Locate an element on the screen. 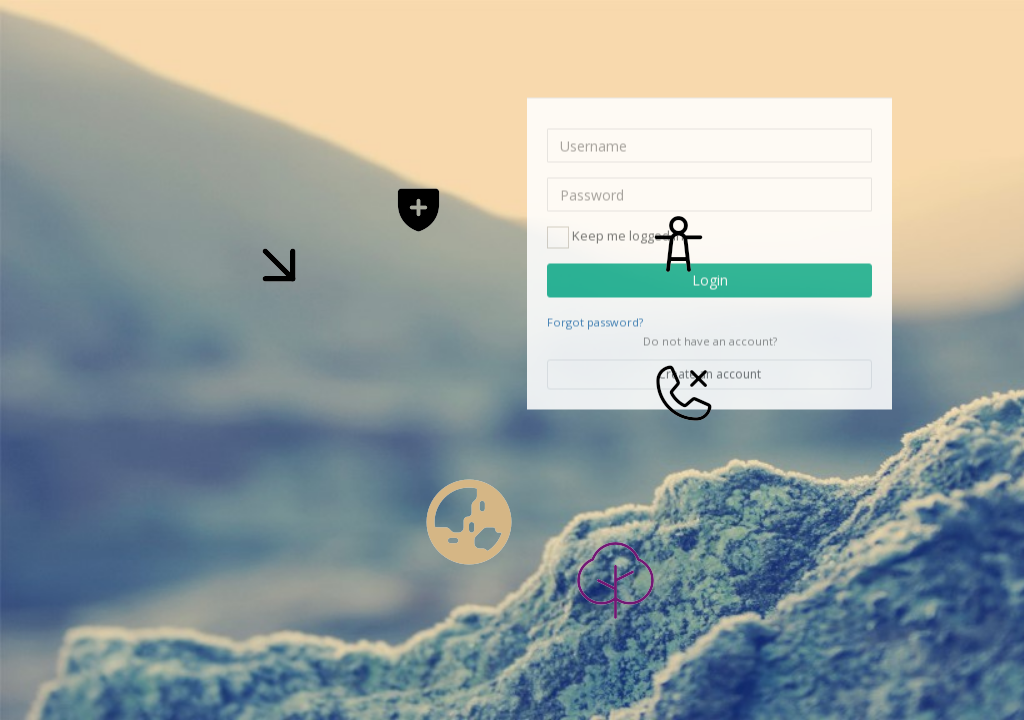 The width and height of the screenshot is (1024, 720). access accessibility settings is located at coordinates (678, 243).